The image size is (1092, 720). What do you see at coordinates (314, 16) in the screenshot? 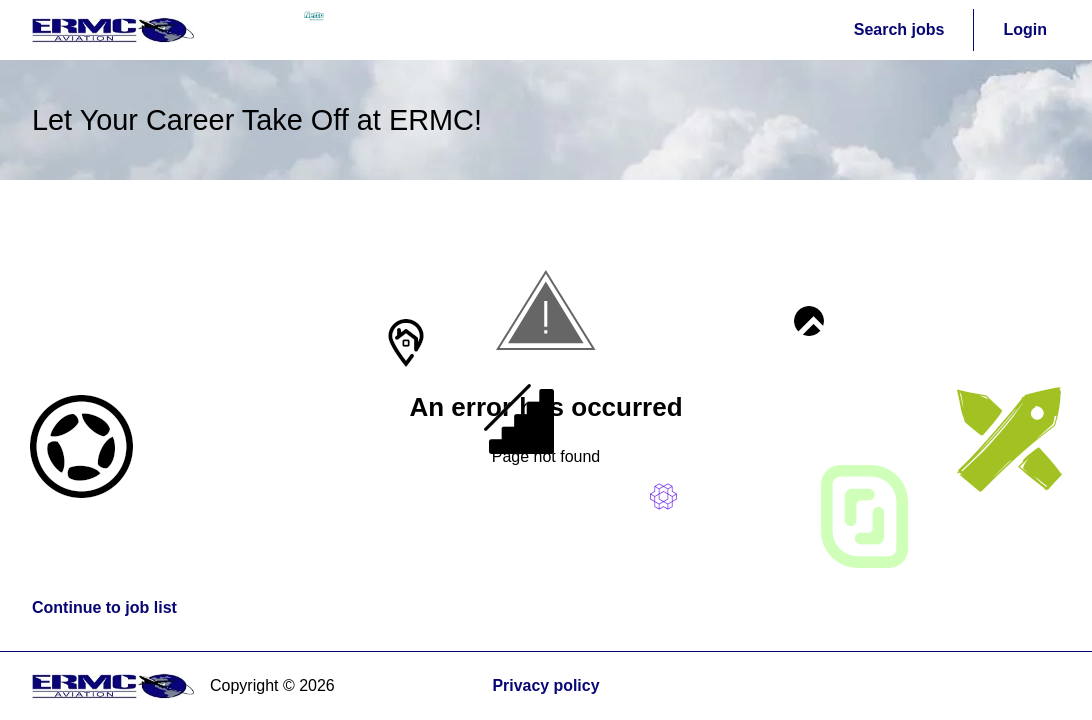
I see `open the Netto Marken-Discount app` at bounding box center [314, 16].